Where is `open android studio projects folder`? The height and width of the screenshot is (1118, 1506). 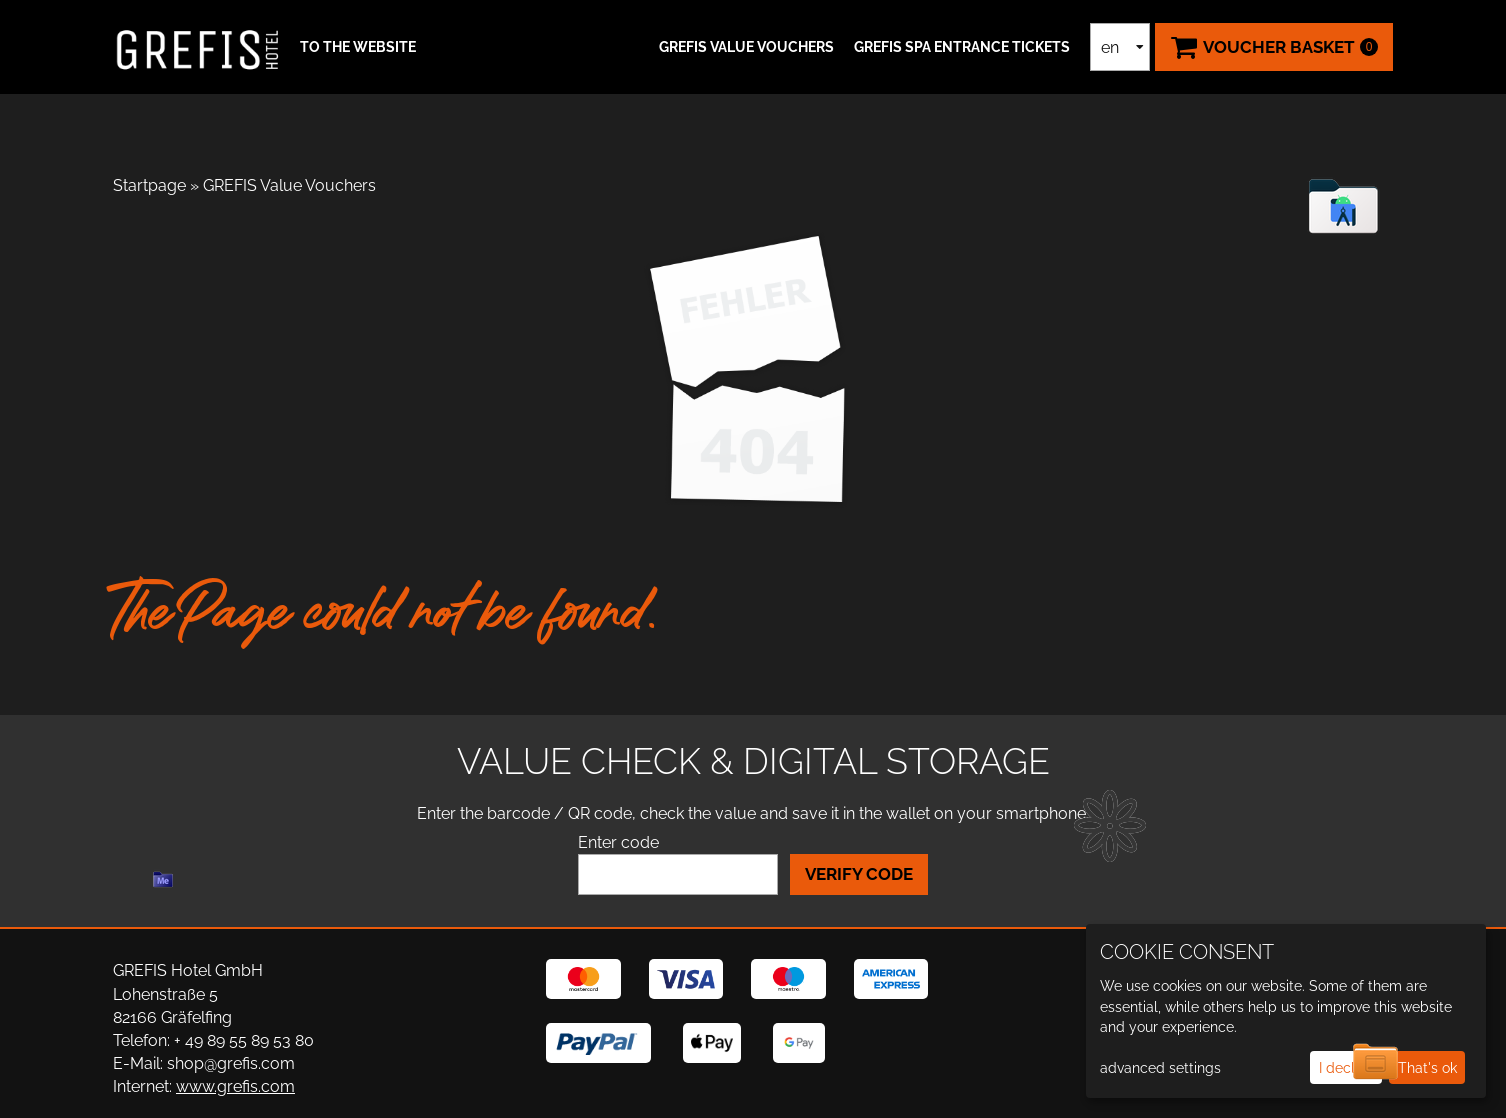 open android studio projects folder is located at coordinates (1343, 208).